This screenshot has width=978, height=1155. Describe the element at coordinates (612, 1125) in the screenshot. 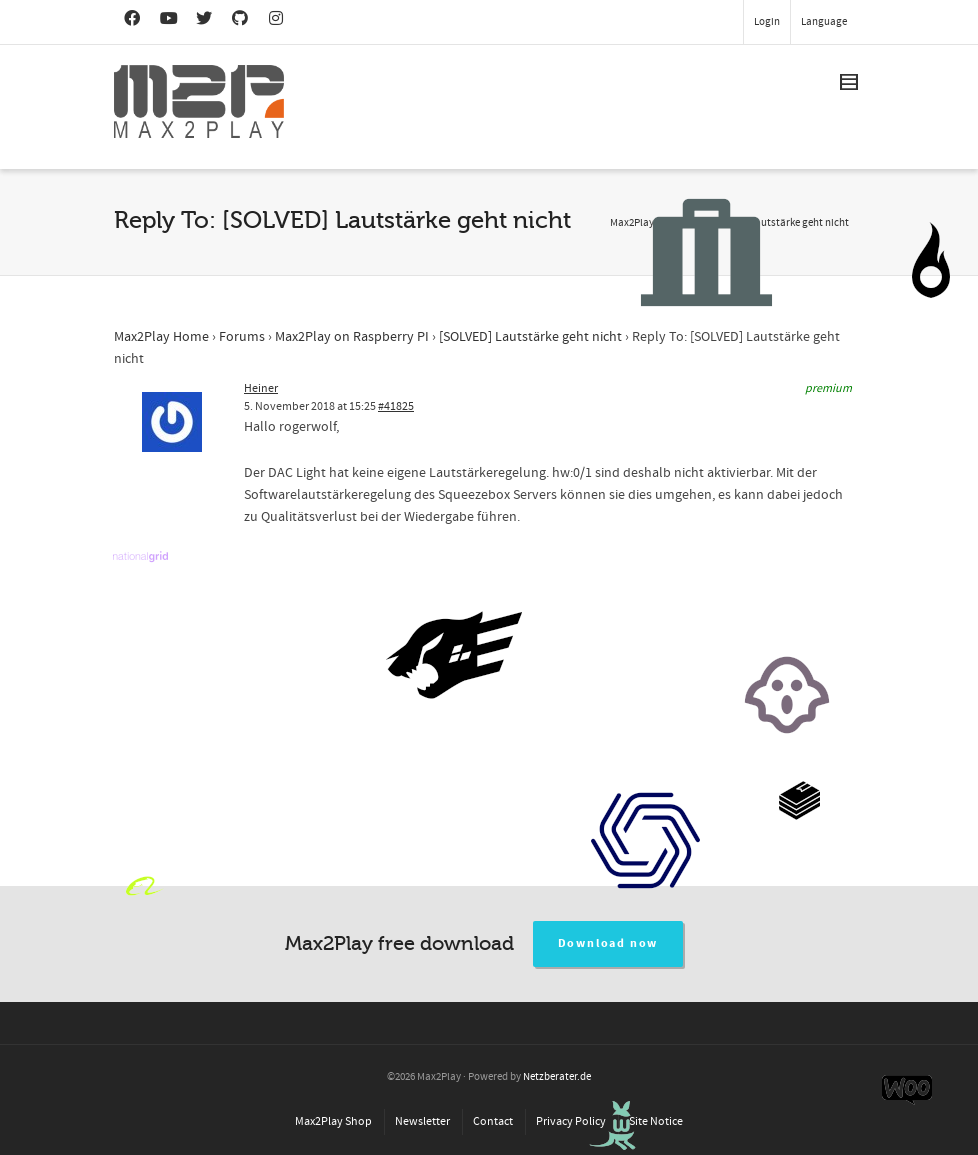

I see `open wallabag read-it-later app` at that location.